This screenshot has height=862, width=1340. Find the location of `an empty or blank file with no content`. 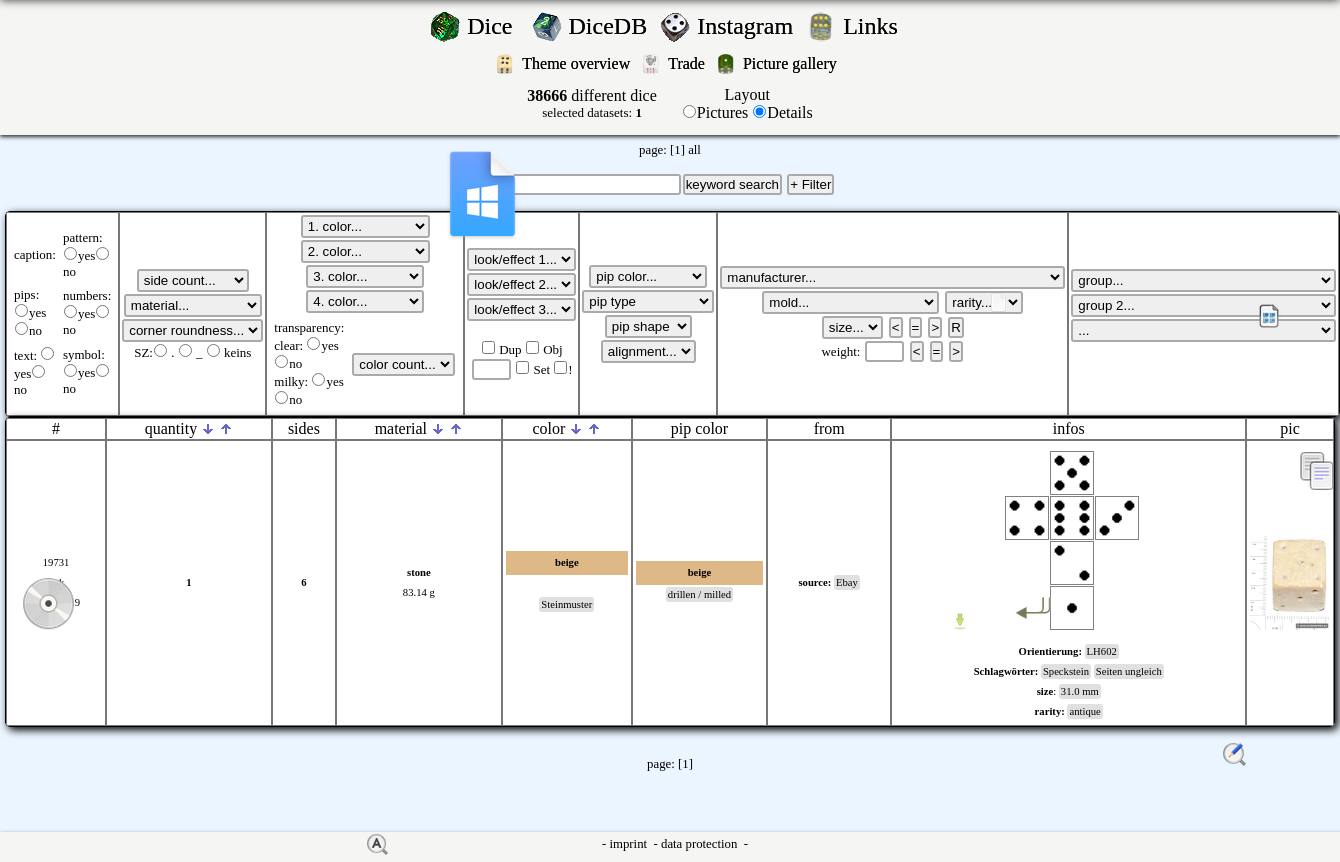

an empty or blank file with no content is located at coordinates (998, 302).